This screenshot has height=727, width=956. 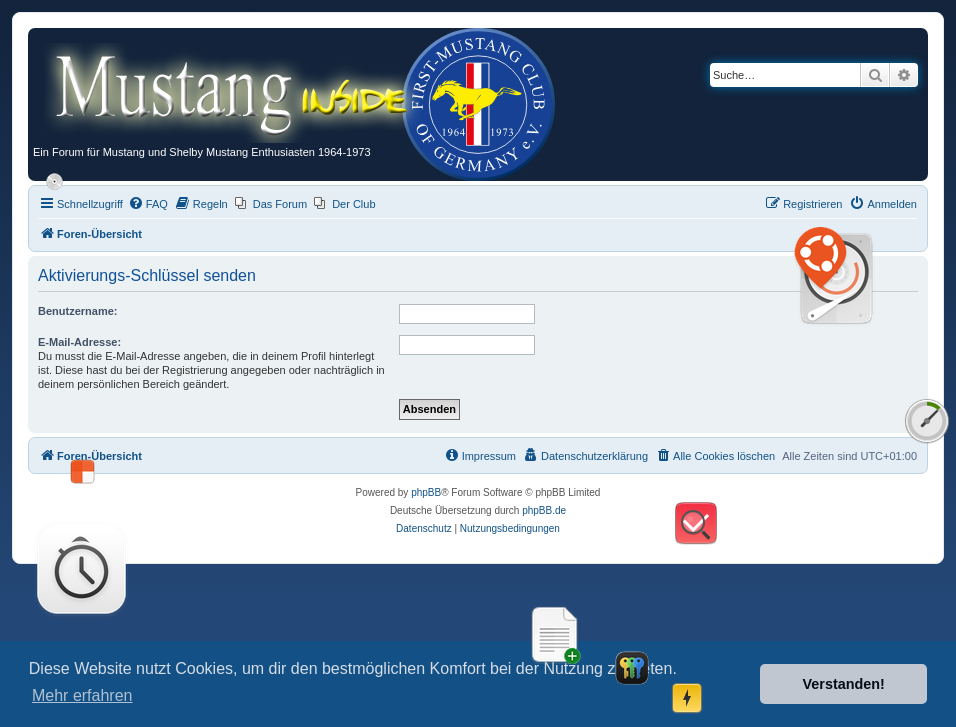 I want to click on launch the ubiquity installer for ubuntu, so click(x=836, y=278).